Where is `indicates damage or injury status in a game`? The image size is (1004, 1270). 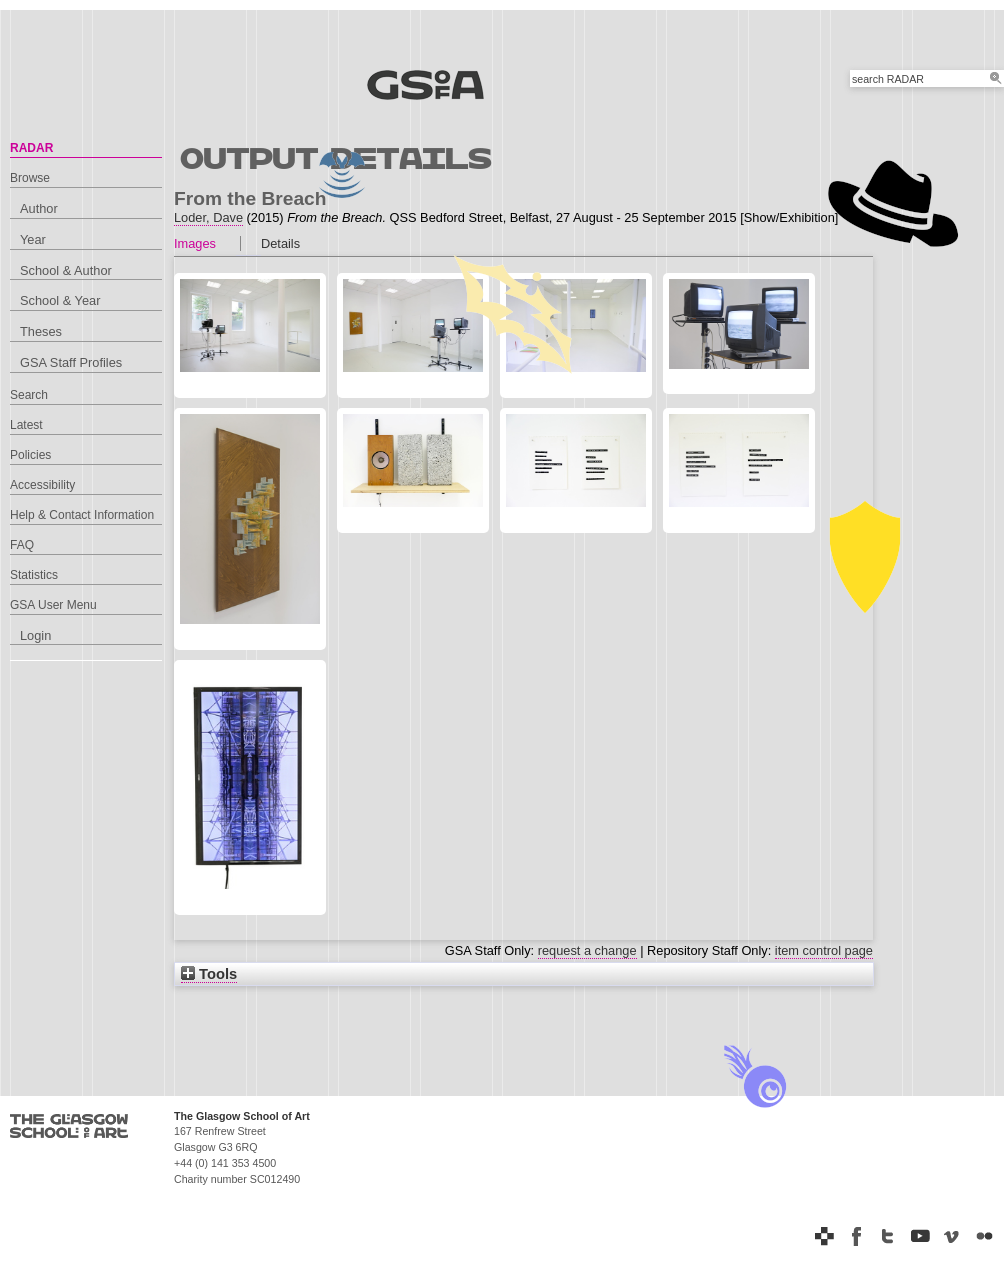
indicates damage or injury status in a game is located at coordinates (512, 314).